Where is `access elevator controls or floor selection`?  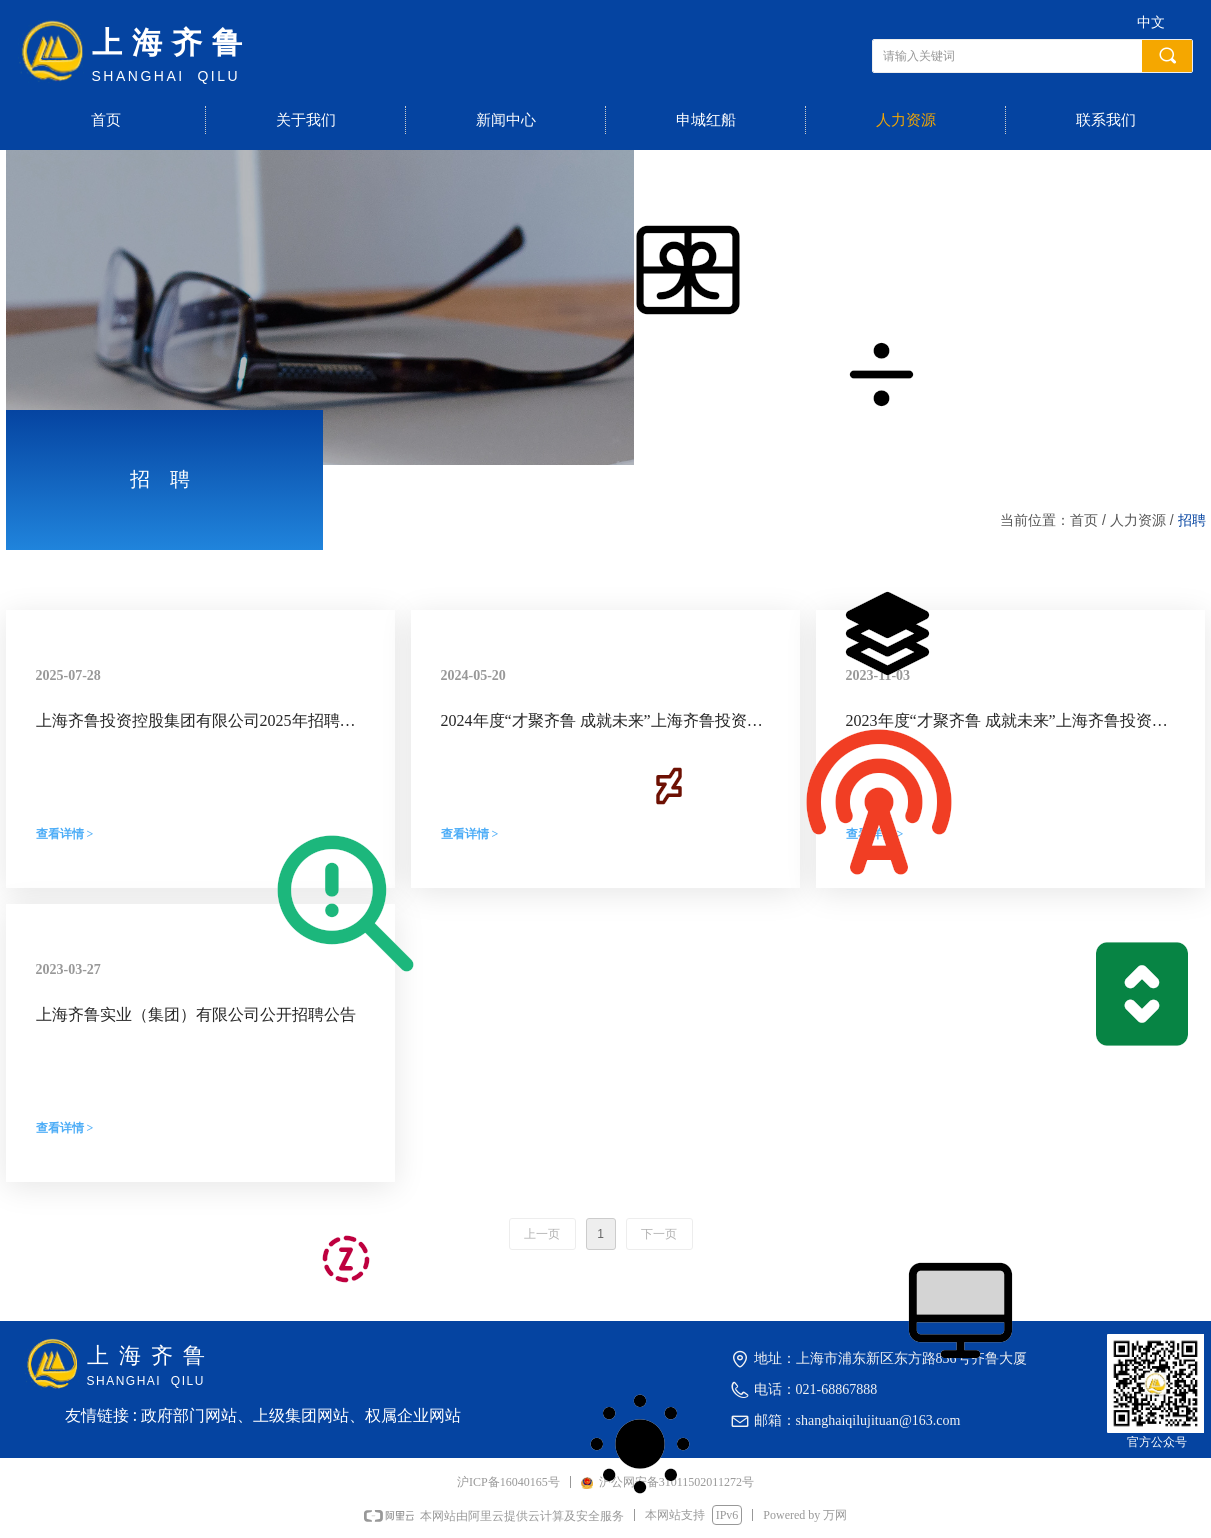
access elevator controls or floor selection is located at coordinates (1142, 994).